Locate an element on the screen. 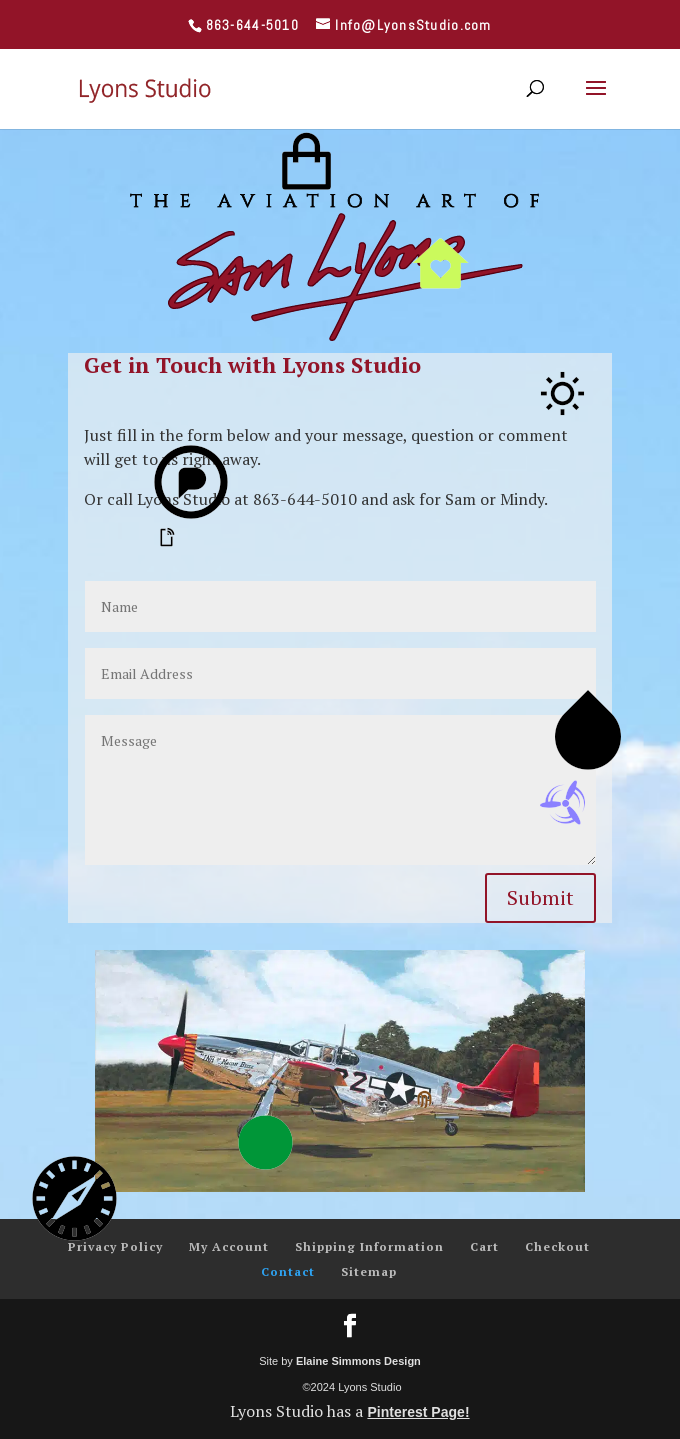 Image resolution: width=680 pixels, height=1439 pixels. open Safari web browser is located at coordinates (74, 1198).